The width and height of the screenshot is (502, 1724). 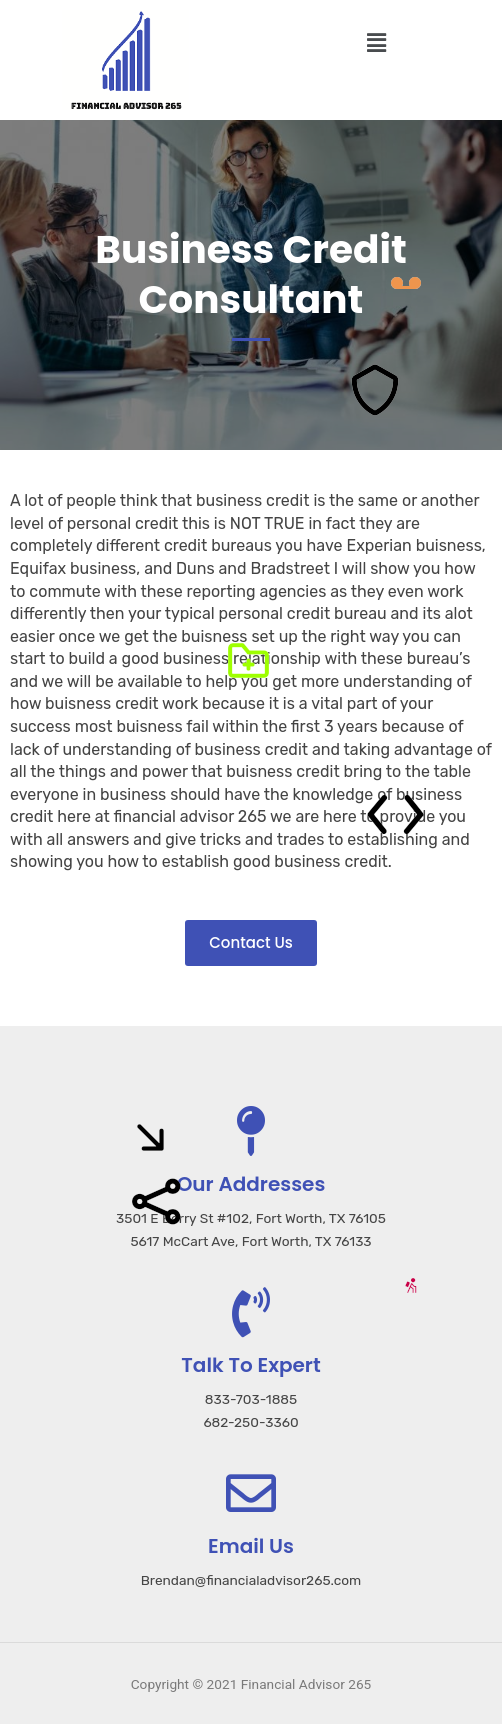 I want to click on access hiking trails or outdoor activities, so click(x=411, y=1285).